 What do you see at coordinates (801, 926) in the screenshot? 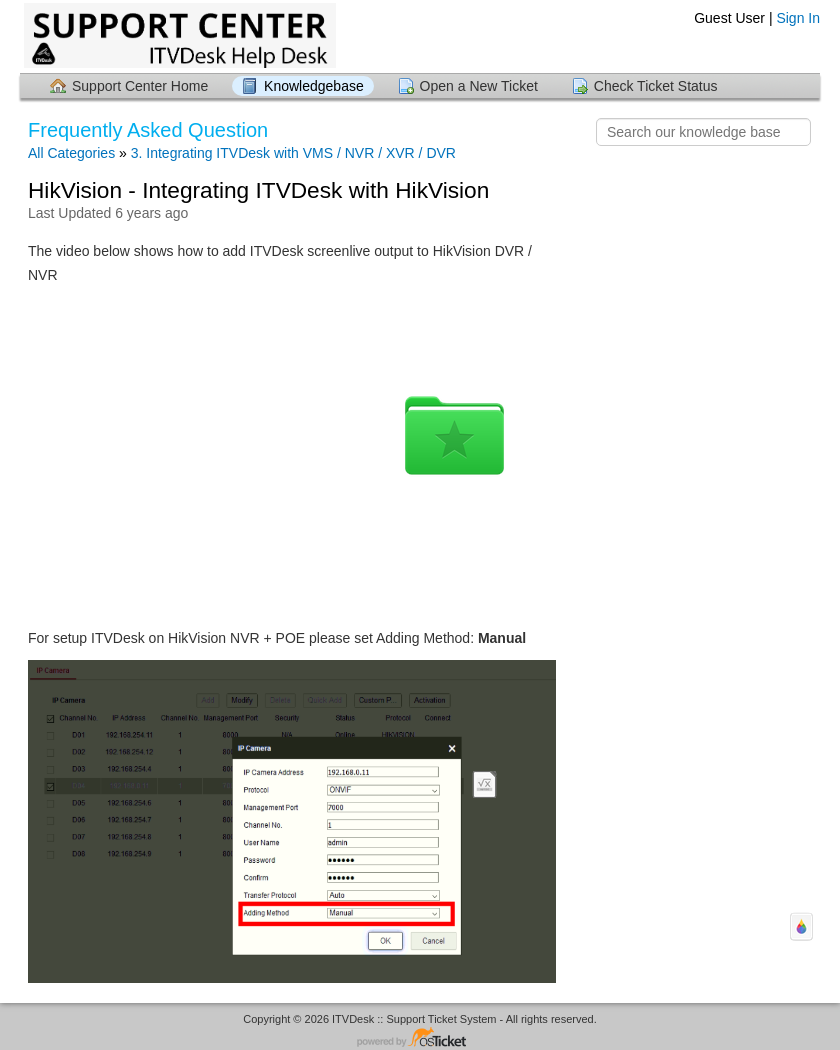
I see `file type for hardware monitoring sensor data` at bounding box center [801, 926].